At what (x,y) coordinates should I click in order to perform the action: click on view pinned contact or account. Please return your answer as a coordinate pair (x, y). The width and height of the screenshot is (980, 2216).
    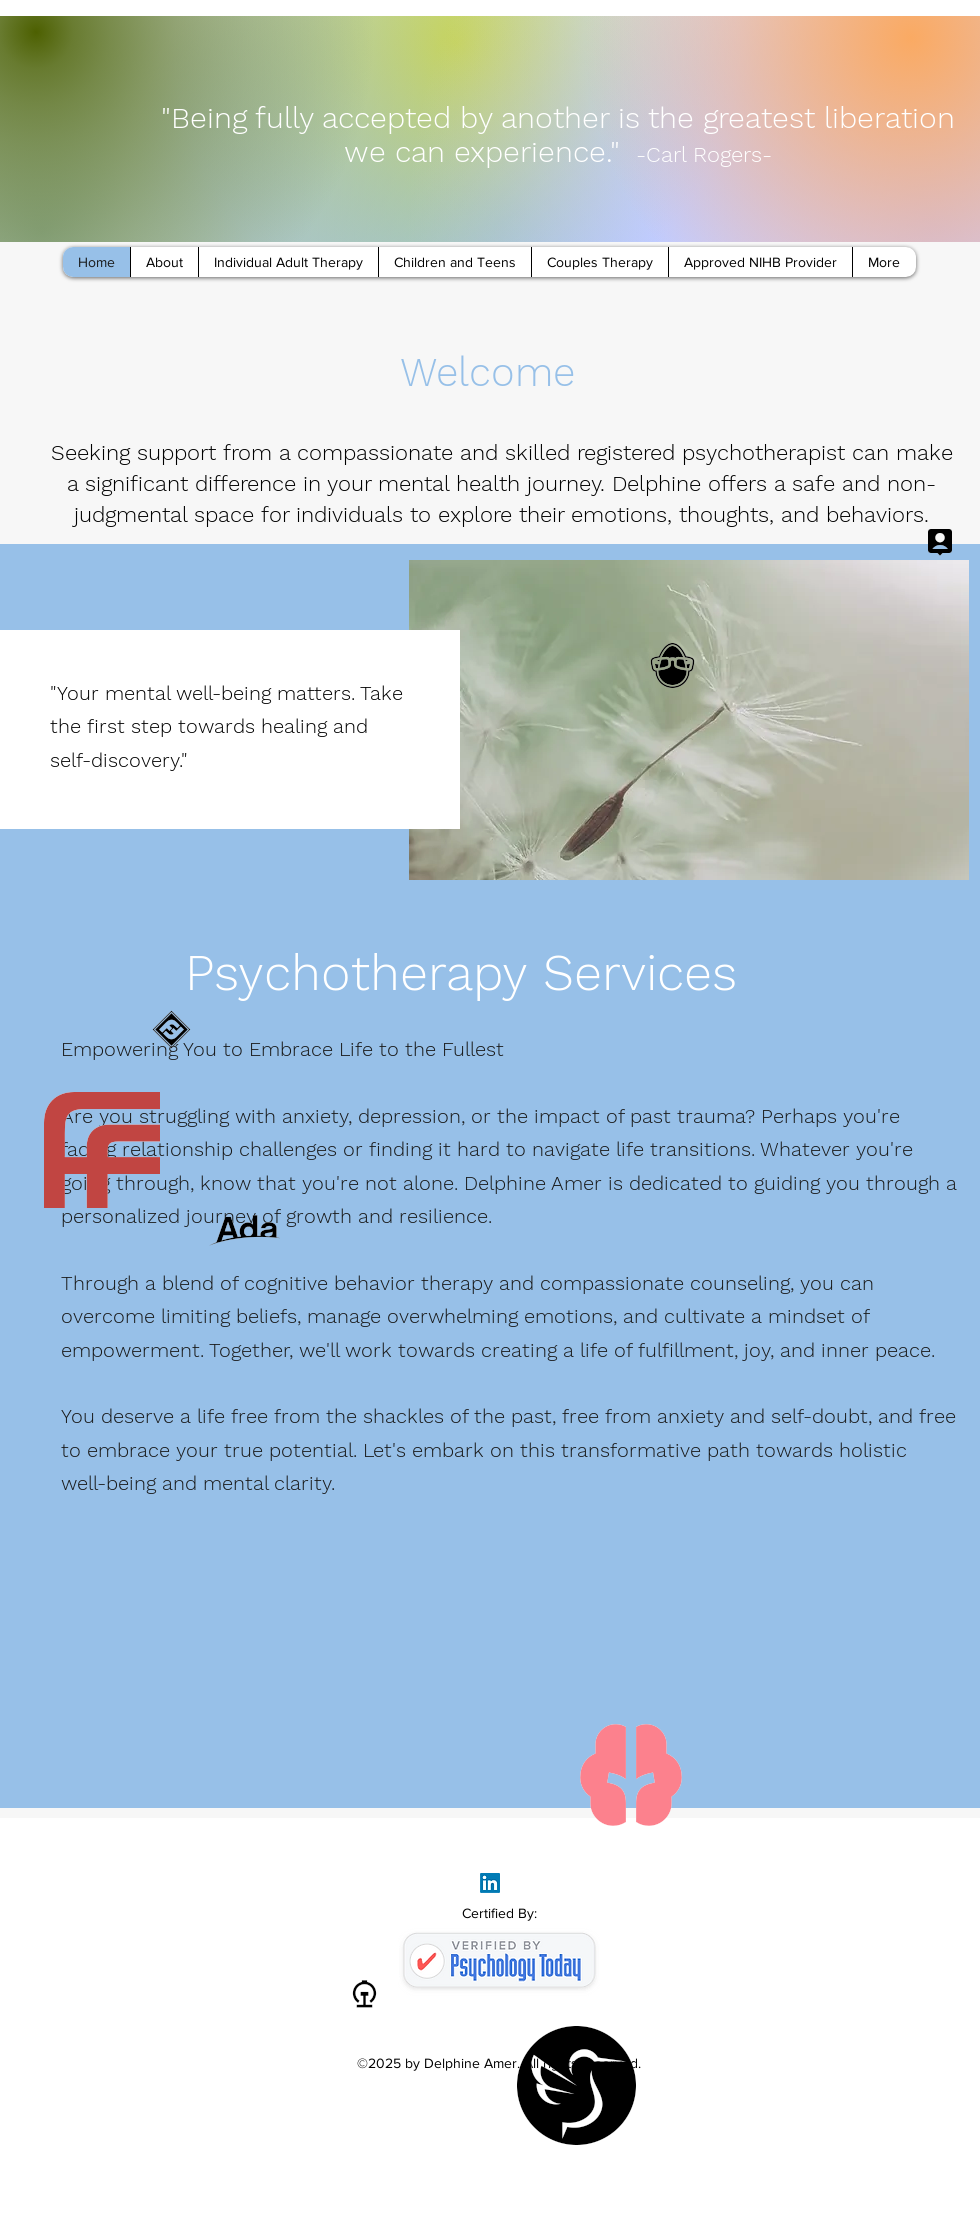
    Looking at the image, I should click on (940, 541).